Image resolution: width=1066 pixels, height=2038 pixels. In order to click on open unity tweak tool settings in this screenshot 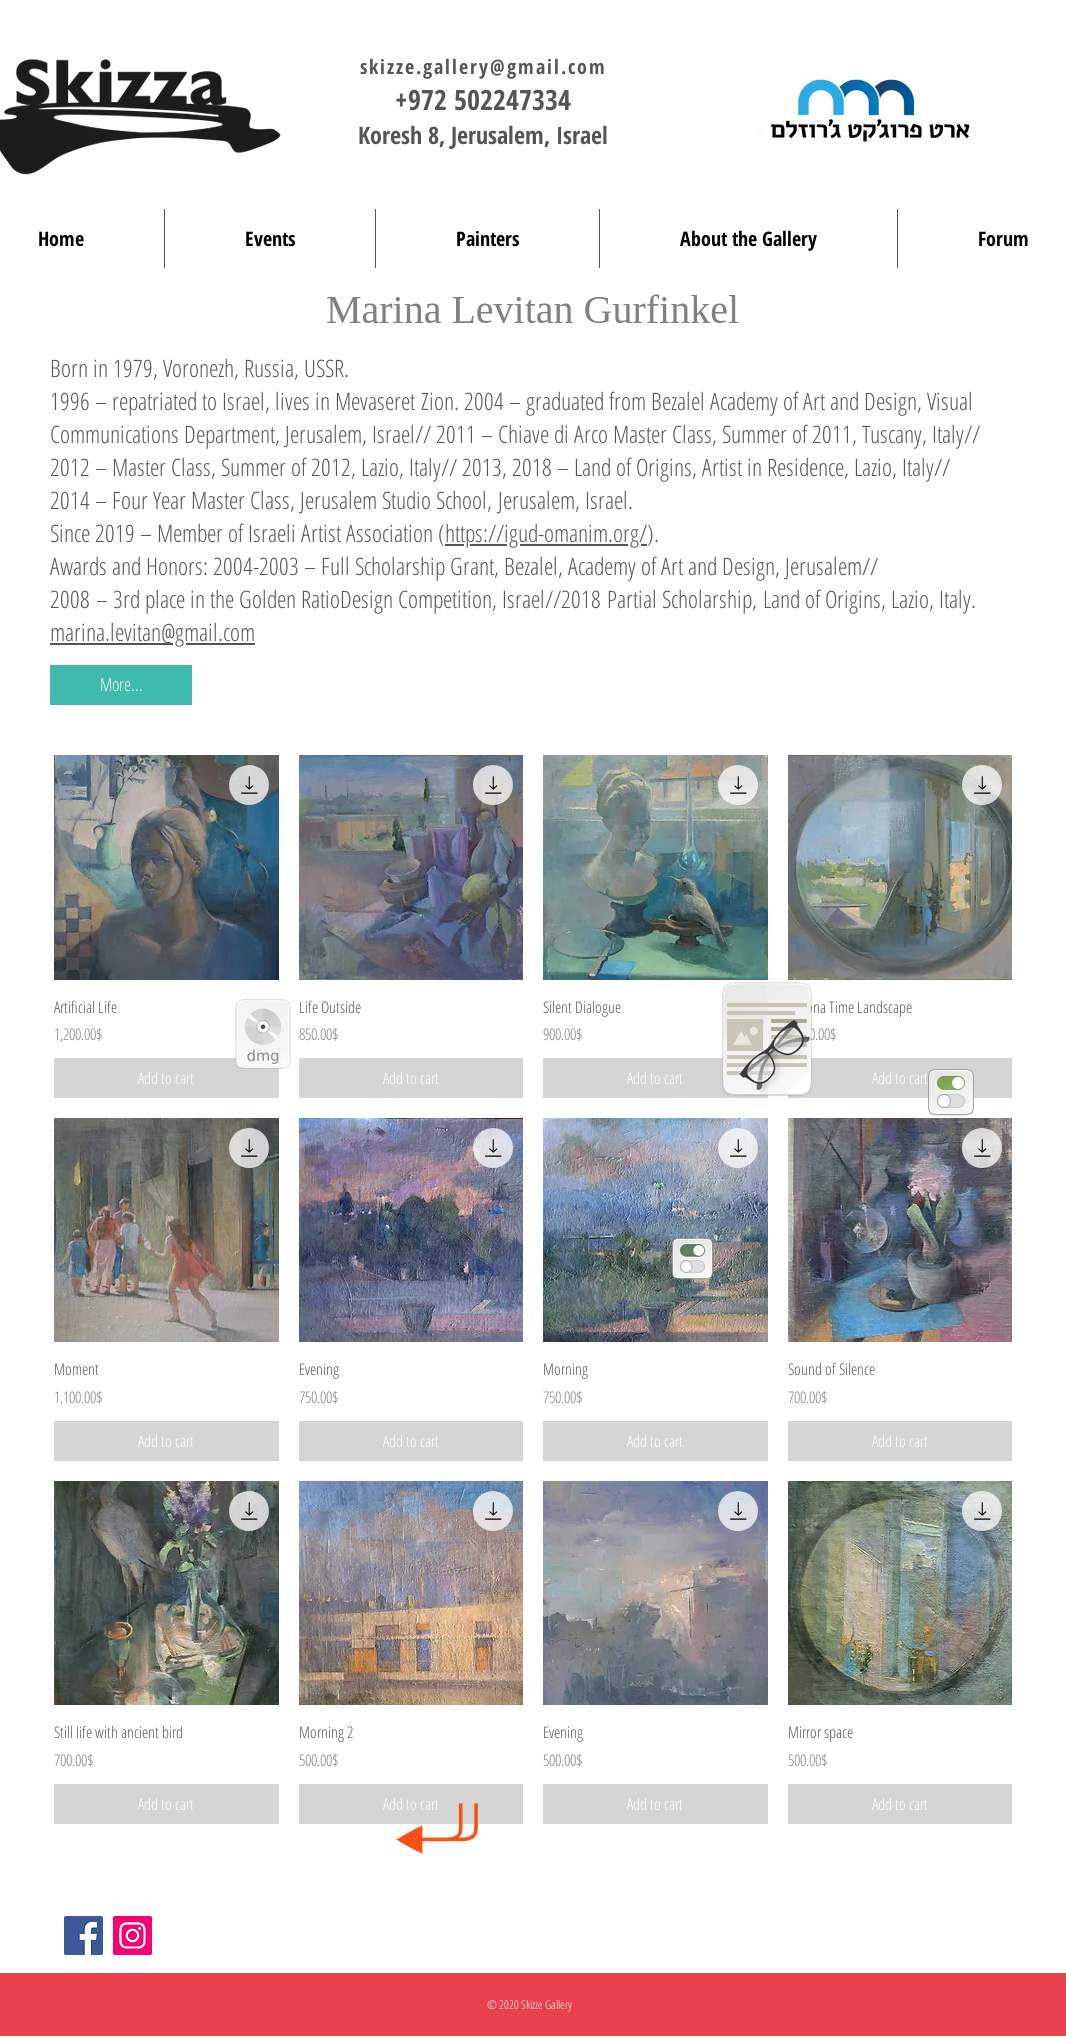, I will do `click(951, 1092)`.